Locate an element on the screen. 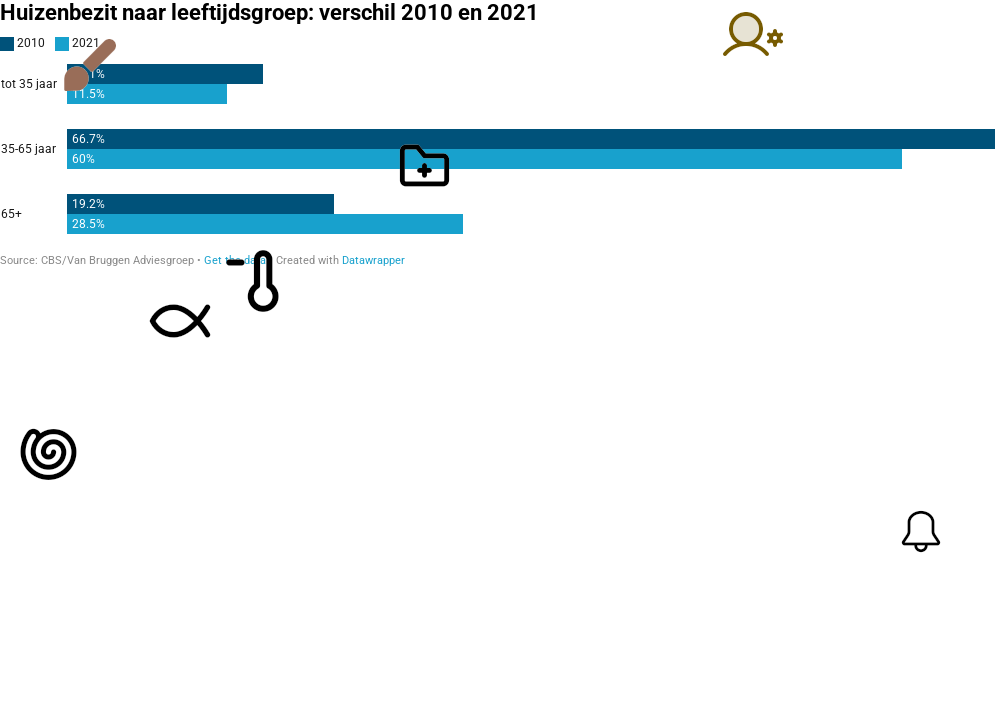  access terminal or command line interface is located at coordinates (48, 454).